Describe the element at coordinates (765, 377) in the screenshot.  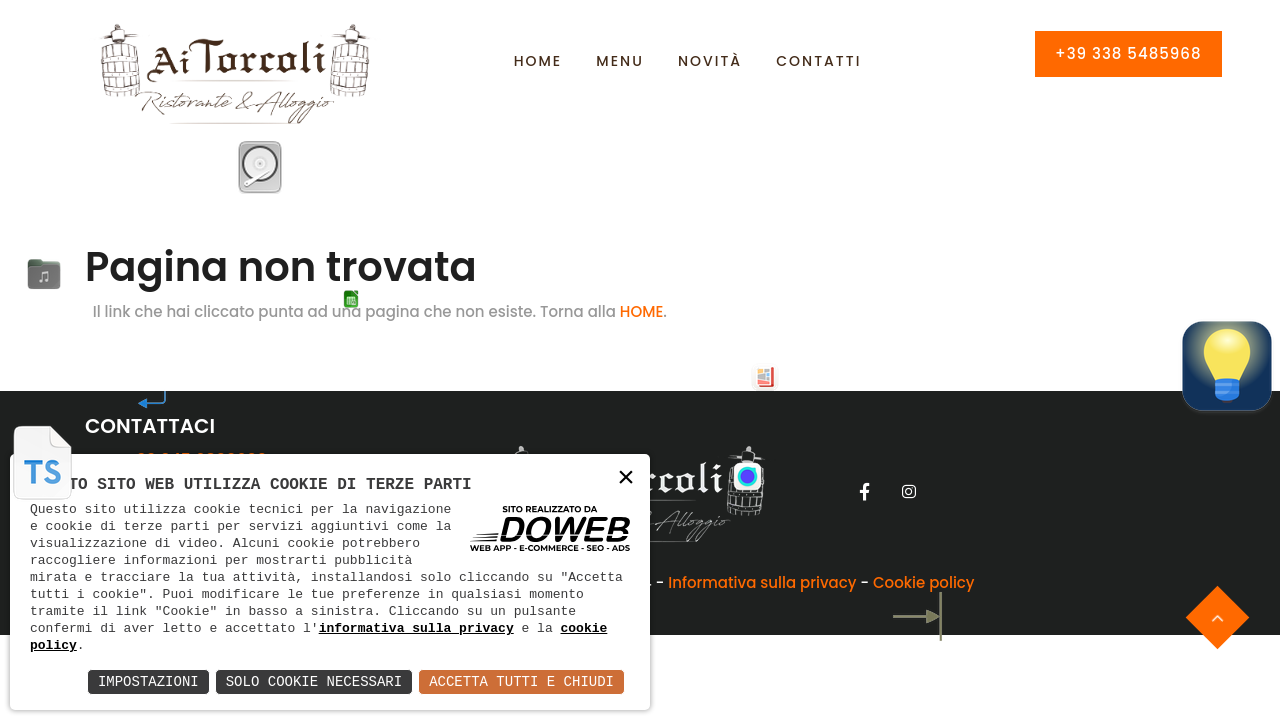
I see `open komikku manga reader app` at that location.